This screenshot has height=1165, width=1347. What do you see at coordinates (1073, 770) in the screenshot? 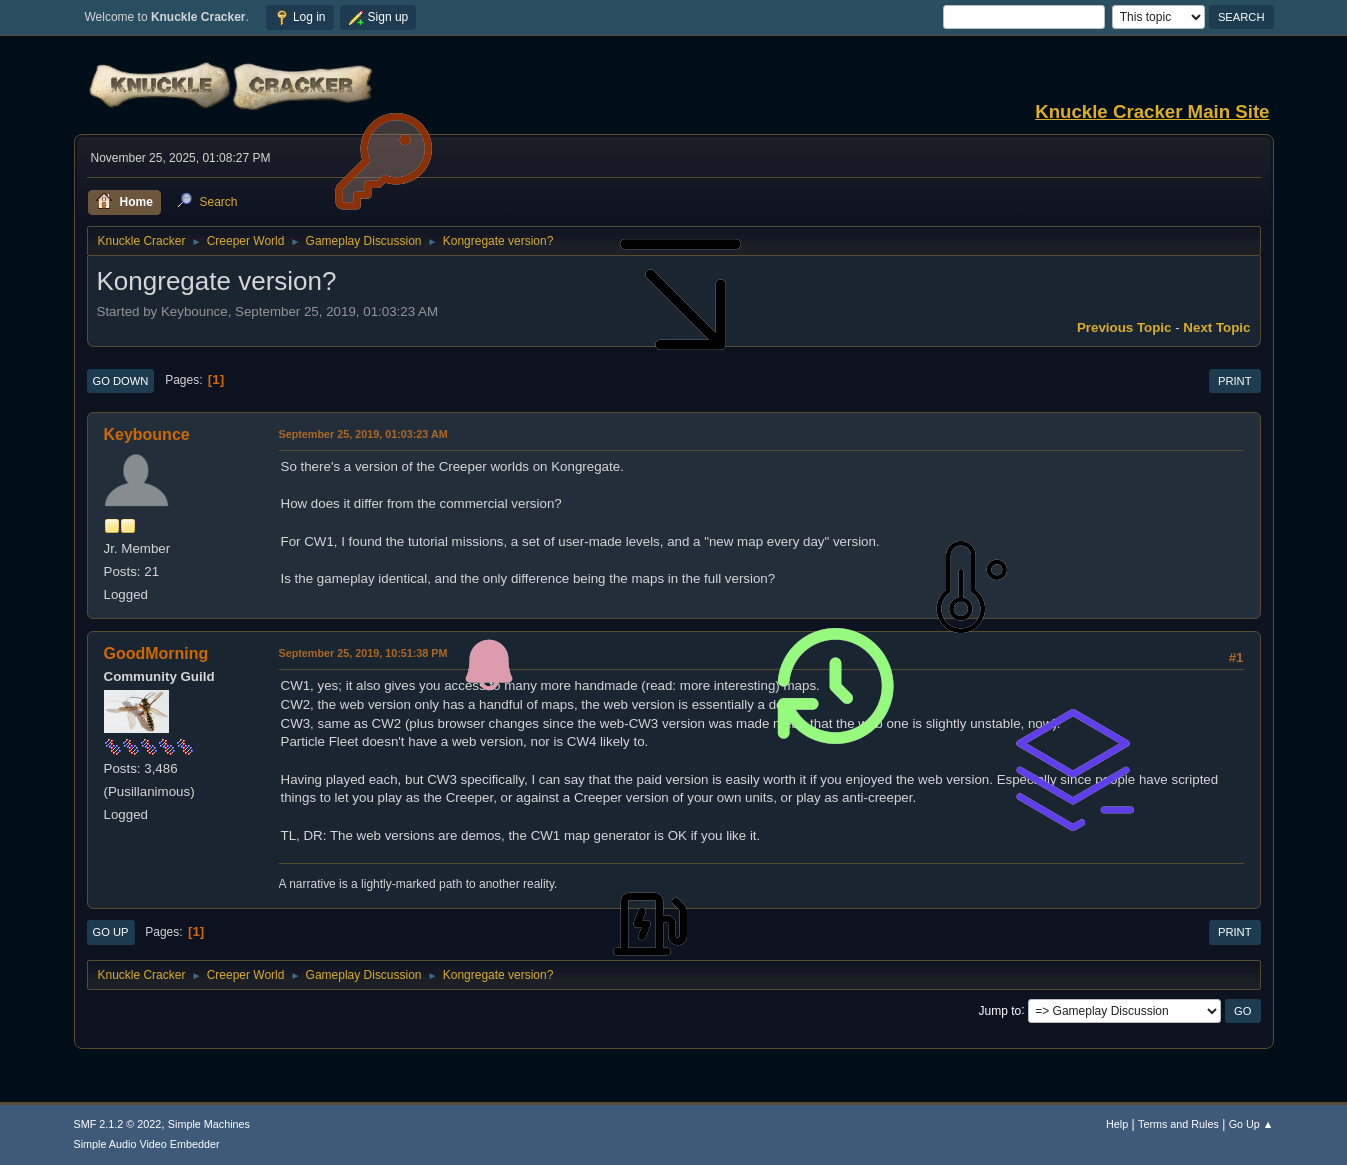
I see `remove a layer from the stack` at bounding box center [1073, 770].